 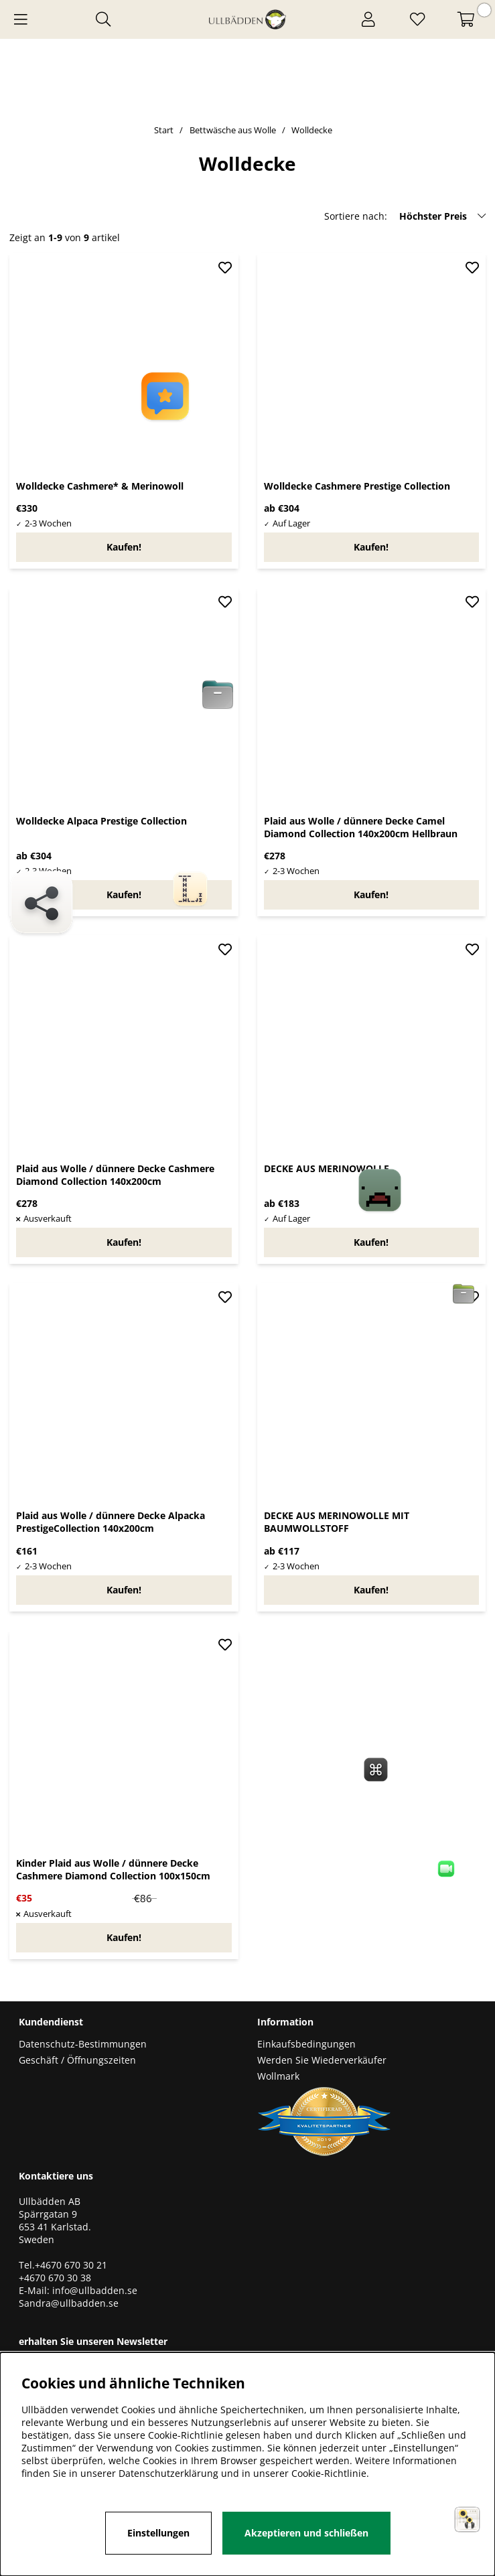 What do you see at coordinates (464, 1293) in the screenshot?
I see `open file manager application` at bounding box center [464, 1293].